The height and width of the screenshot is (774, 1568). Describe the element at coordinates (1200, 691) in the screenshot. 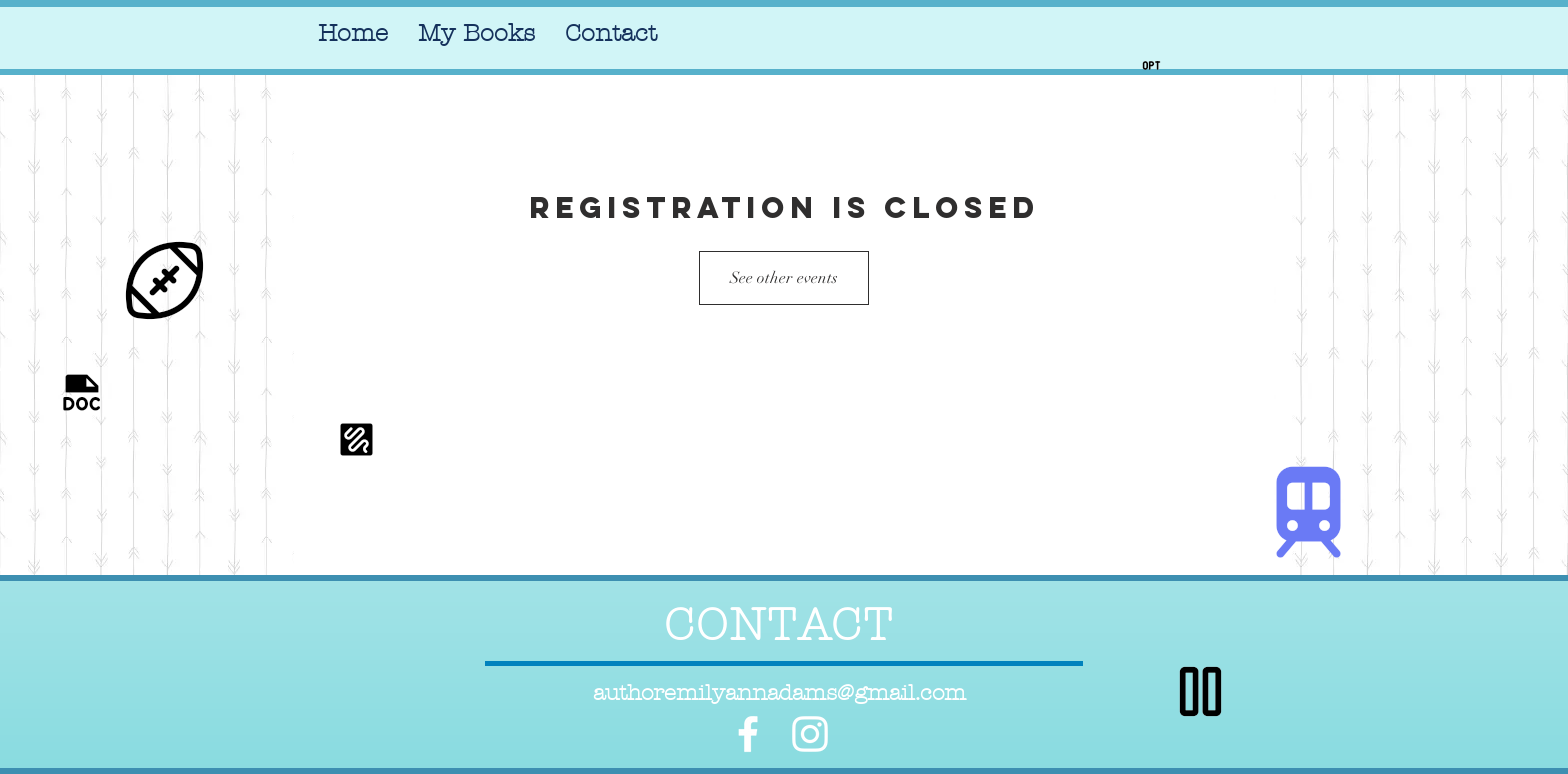

I see `switch to column view layout` at that location.